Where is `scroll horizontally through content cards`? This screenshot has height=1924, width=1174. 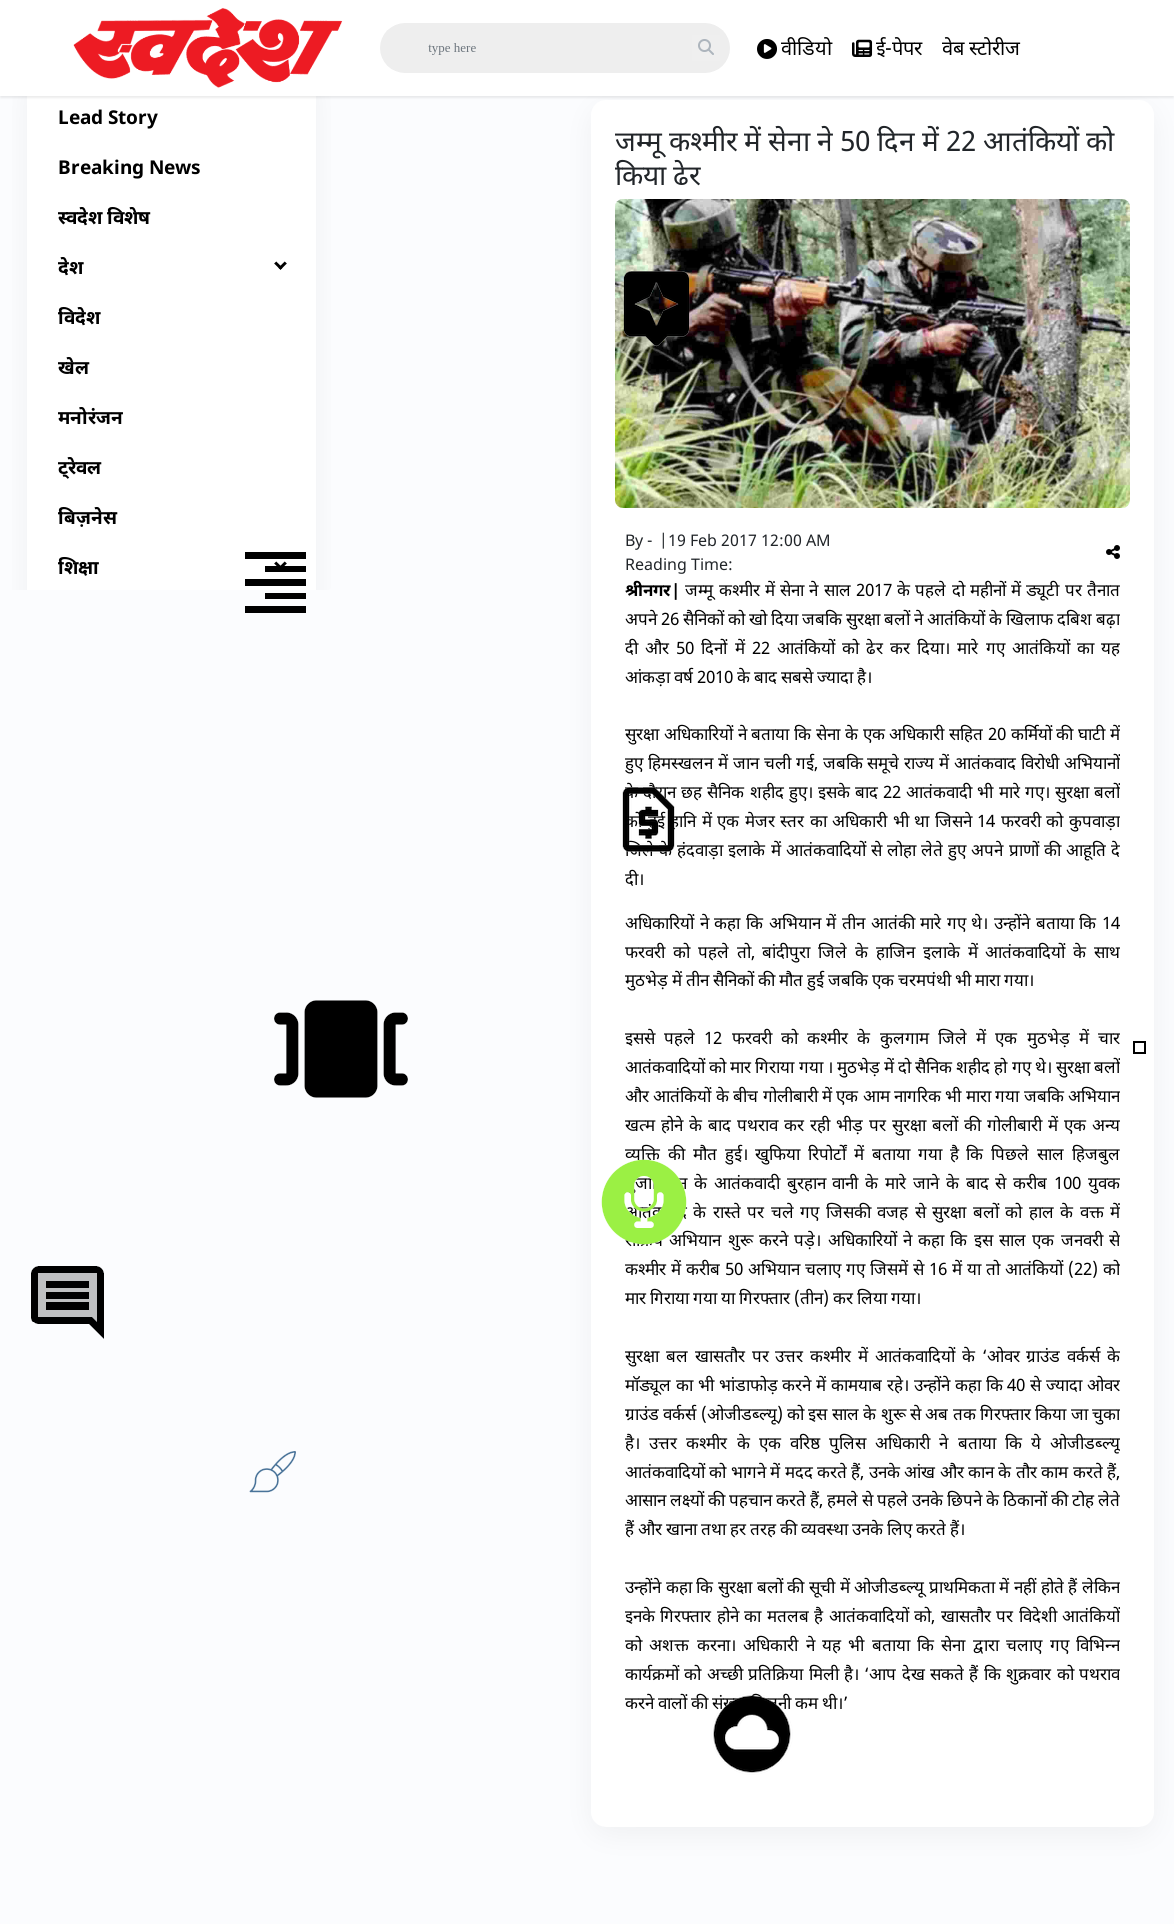 scroll horizontally through content cards is located at coordinates (341, 1049).